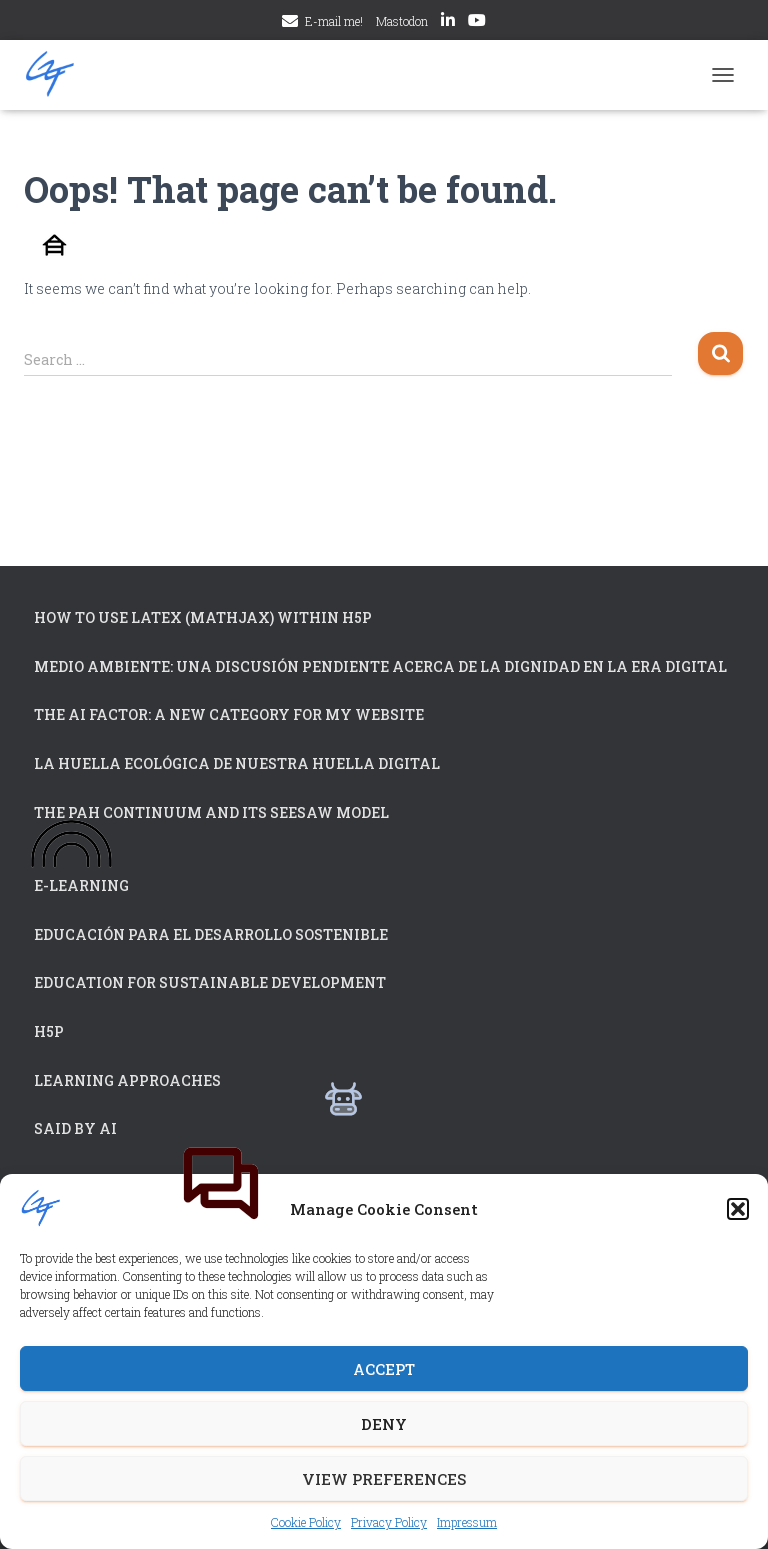  I want to click on view home exterior or siding options, so click(54, 245).